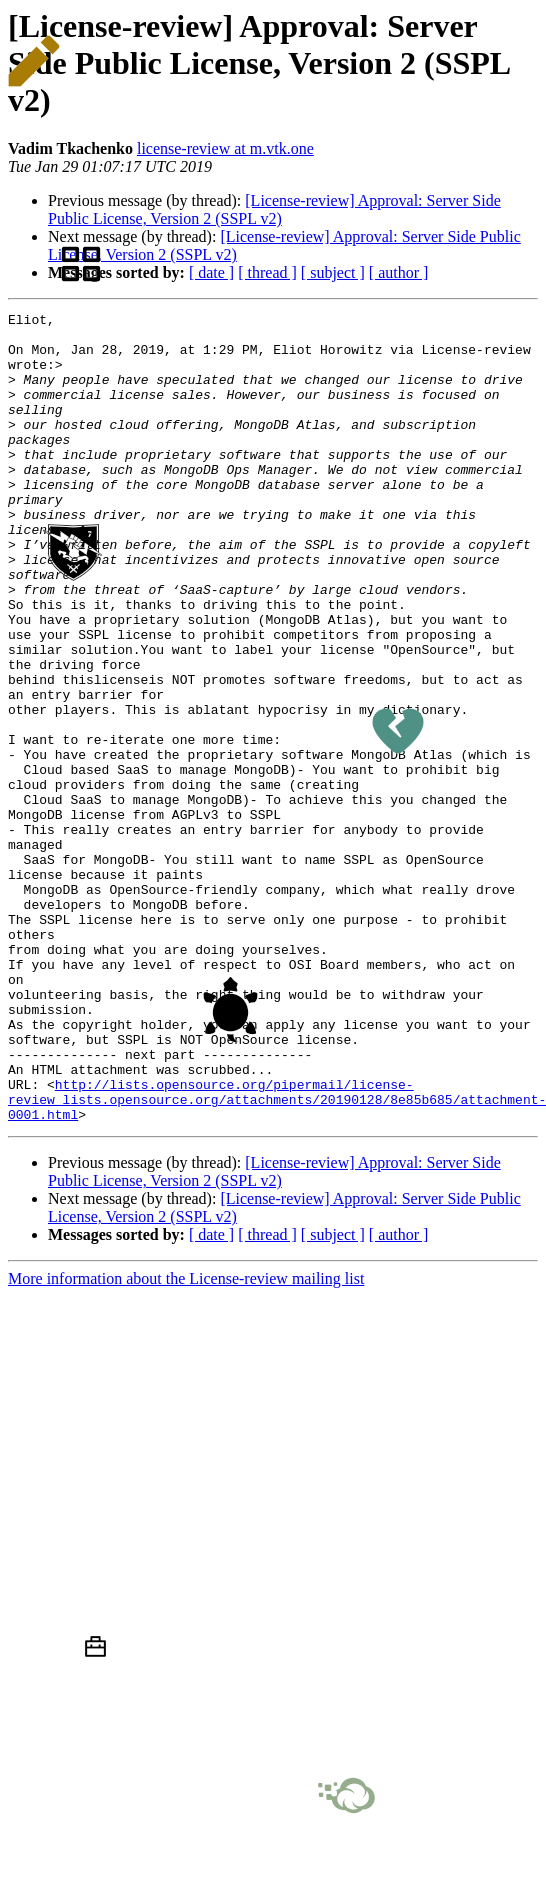 The width and height of the screenshot is (546, 1891). I want to click on access work or business documents, so click(95, 1647).